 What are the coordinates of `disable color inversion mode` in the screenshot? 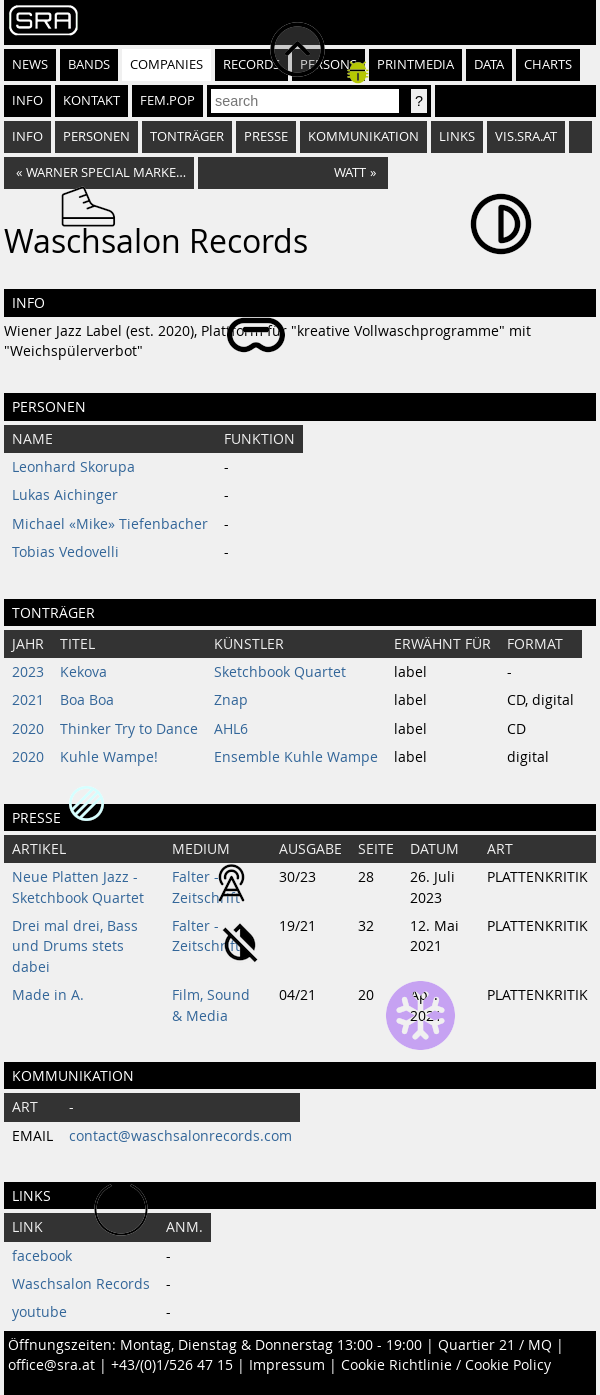 It's located at (240, 942).